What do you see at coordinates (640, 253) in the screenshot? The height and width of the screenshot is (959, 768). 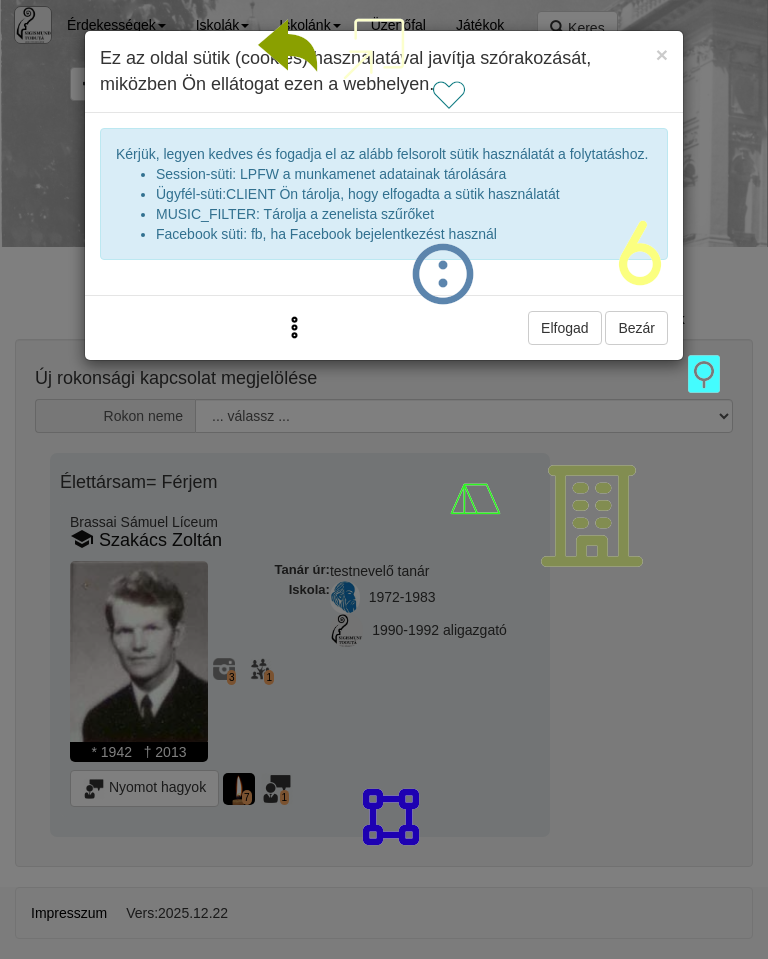 I see `indicates step six in a multi-step process` at bounding box center [640, 253].